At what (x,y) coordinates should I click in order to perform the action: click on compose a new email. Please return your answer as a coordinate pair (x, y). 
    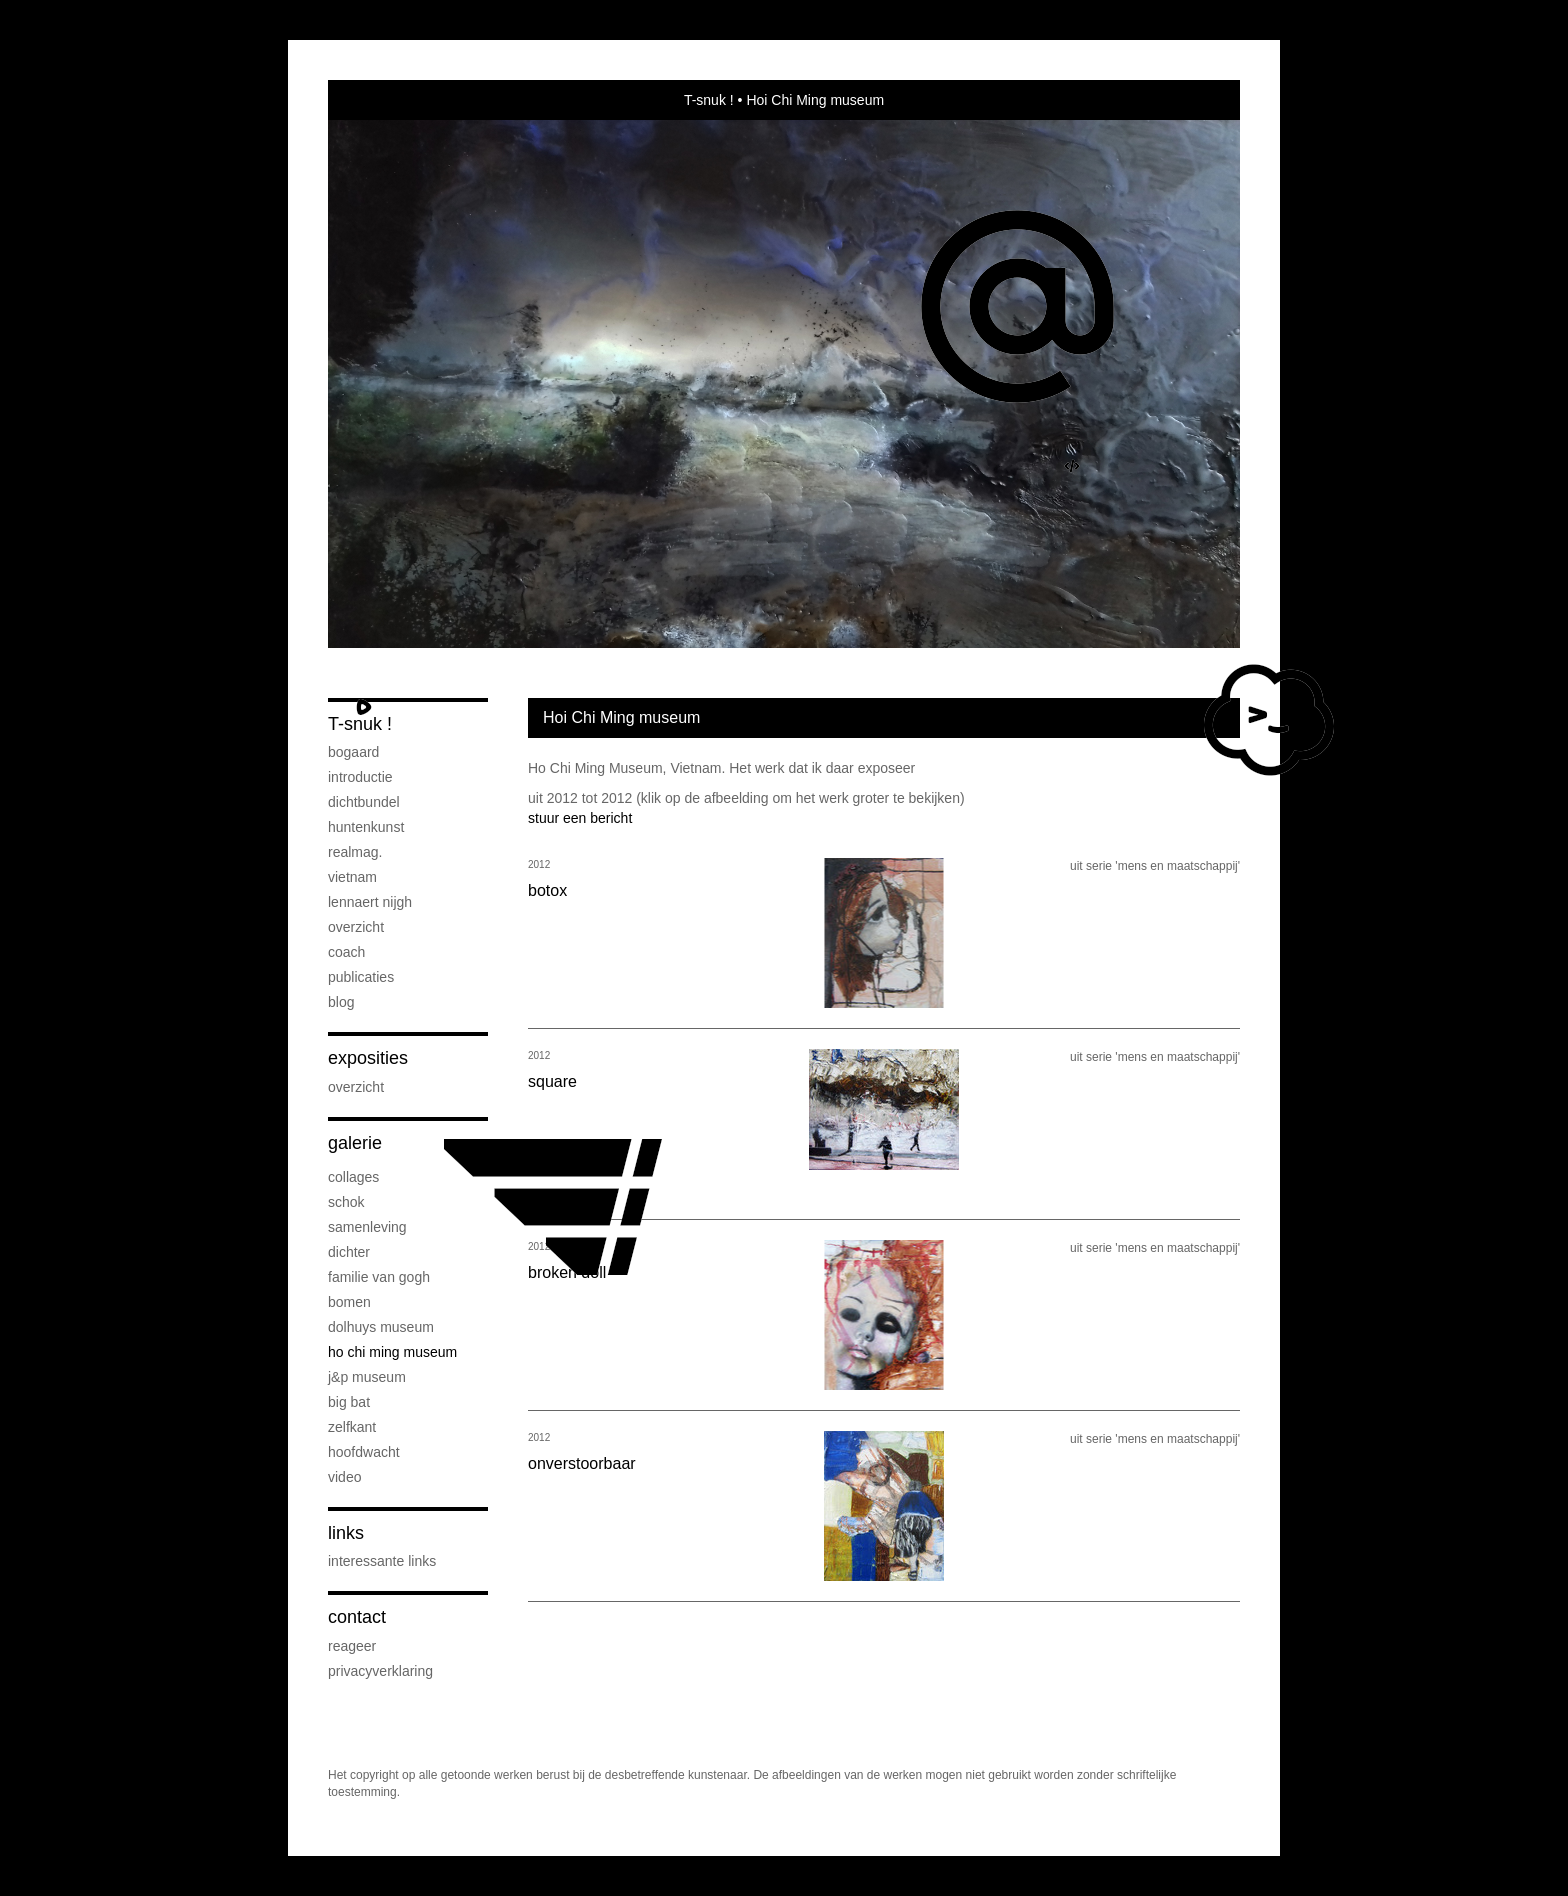
    Looking at the image, I should click on (1017, 306).